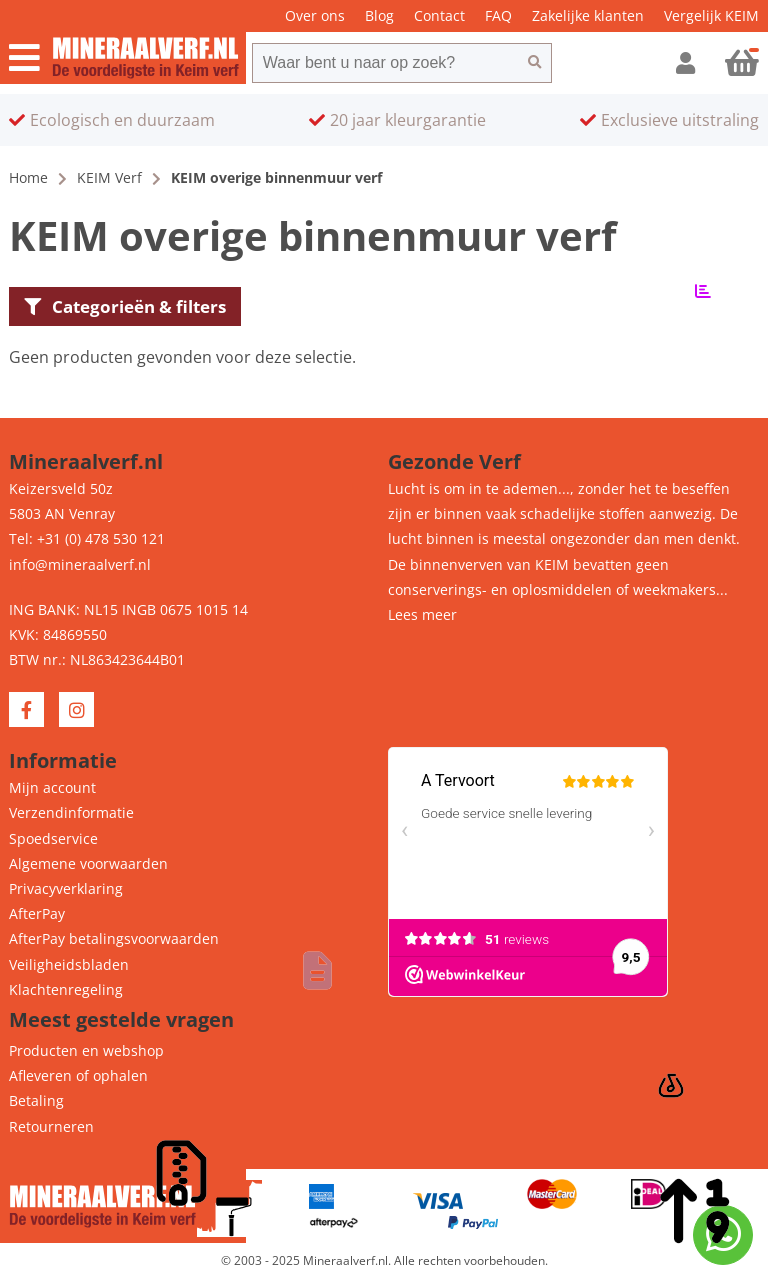 This screenshot has width=768, height=1280. I want to click on view analytics or statistics, so click(703, 291).